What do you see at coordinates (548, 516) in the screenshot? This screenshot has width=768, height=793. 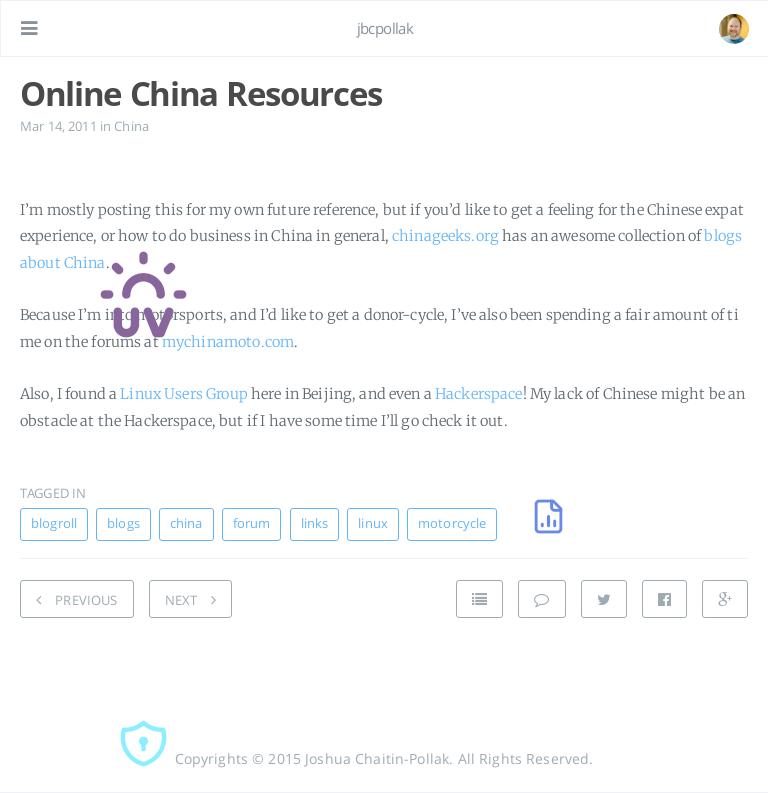 I see `view report or analytics file` at bounding box center [548, 516].